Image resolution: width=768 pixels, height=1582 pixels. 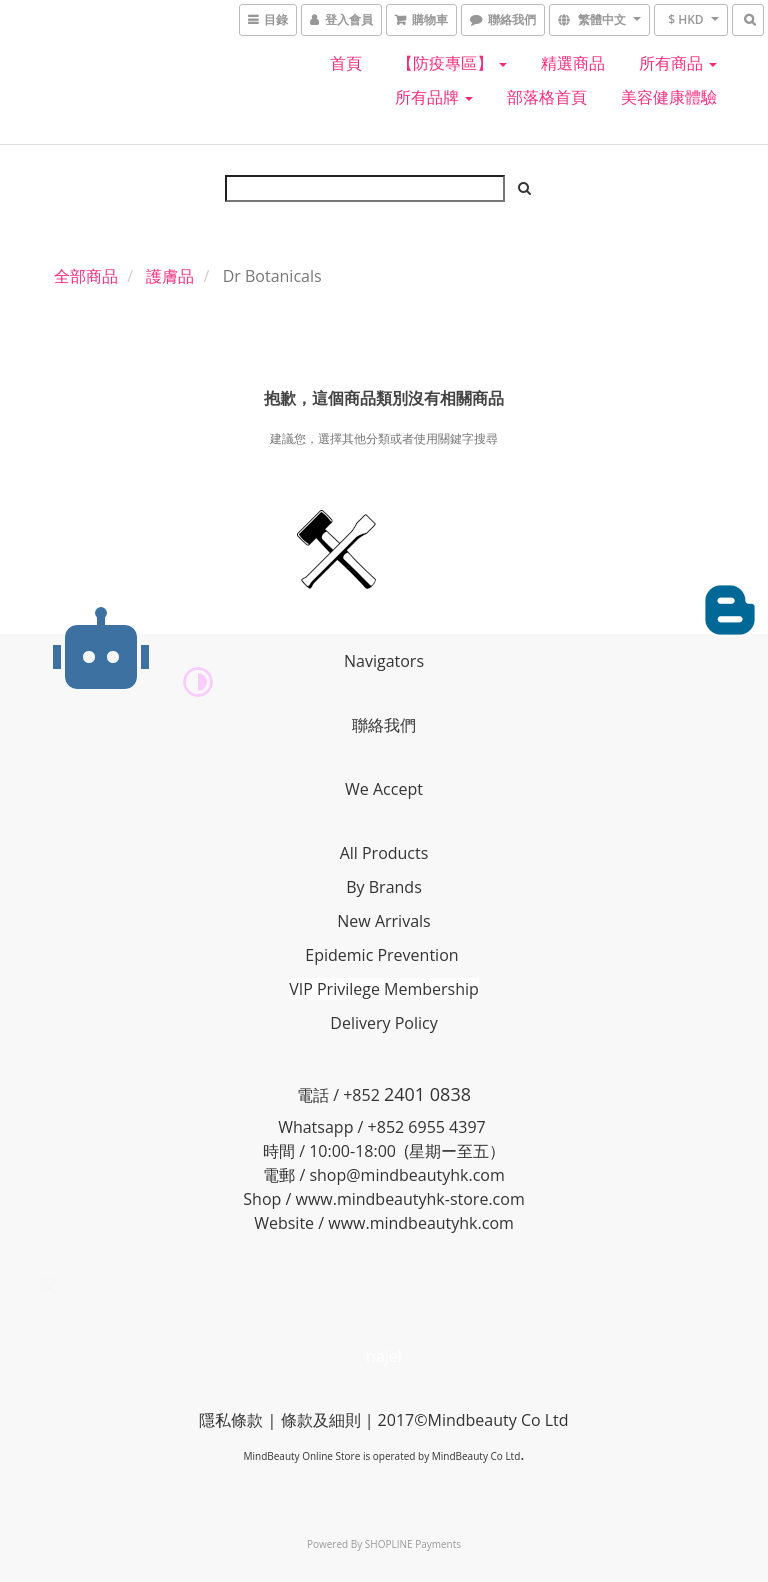 What do you see at coordinates (101, 653) in the screenshot?
I see `access AI assistant or chatbot features` at bounding box center [101, 653].